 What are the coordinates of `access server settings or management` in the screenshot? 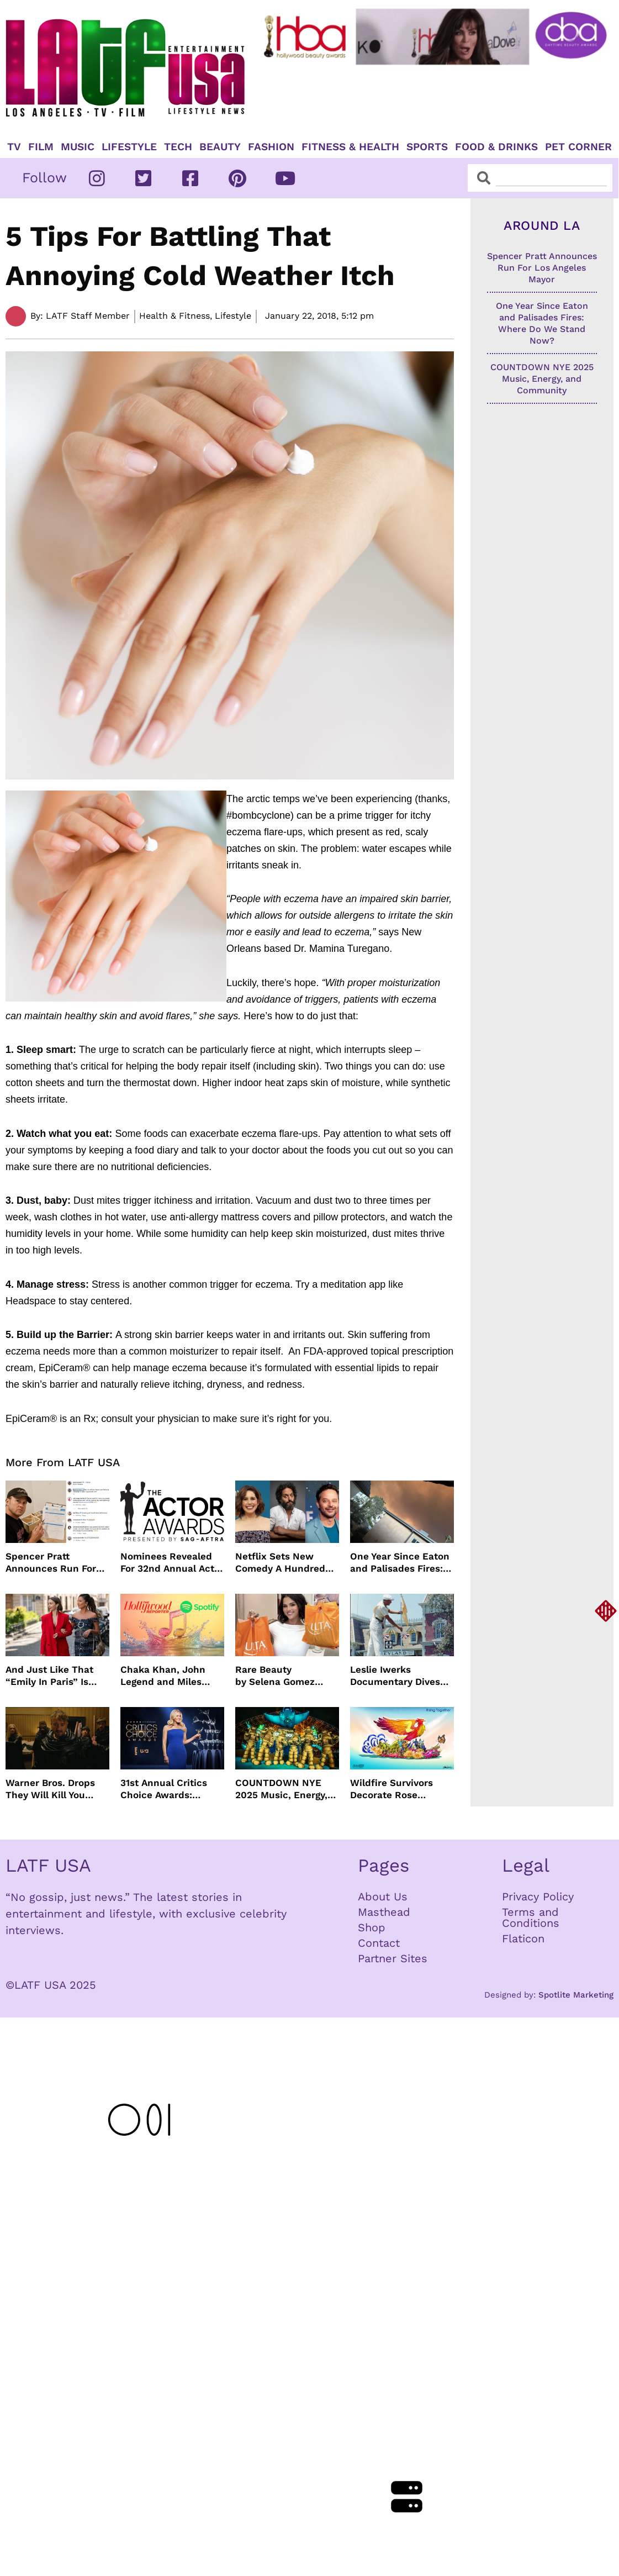 It's located at (406, 2496).